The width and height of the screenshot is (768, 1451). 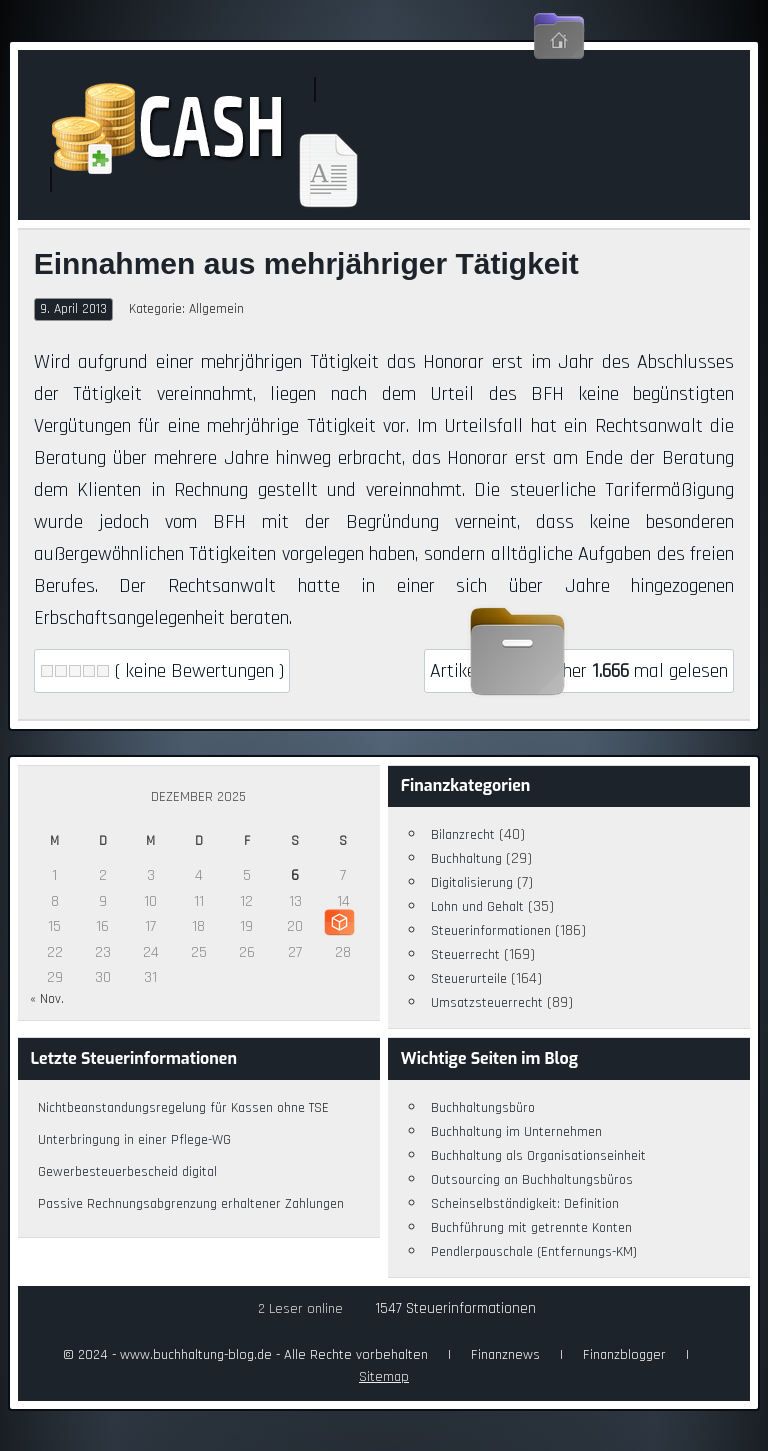 What do you see at coordinates (328, 170) in the screenshot?
I see `open a rich text format document` at bounding box center [328, 170].